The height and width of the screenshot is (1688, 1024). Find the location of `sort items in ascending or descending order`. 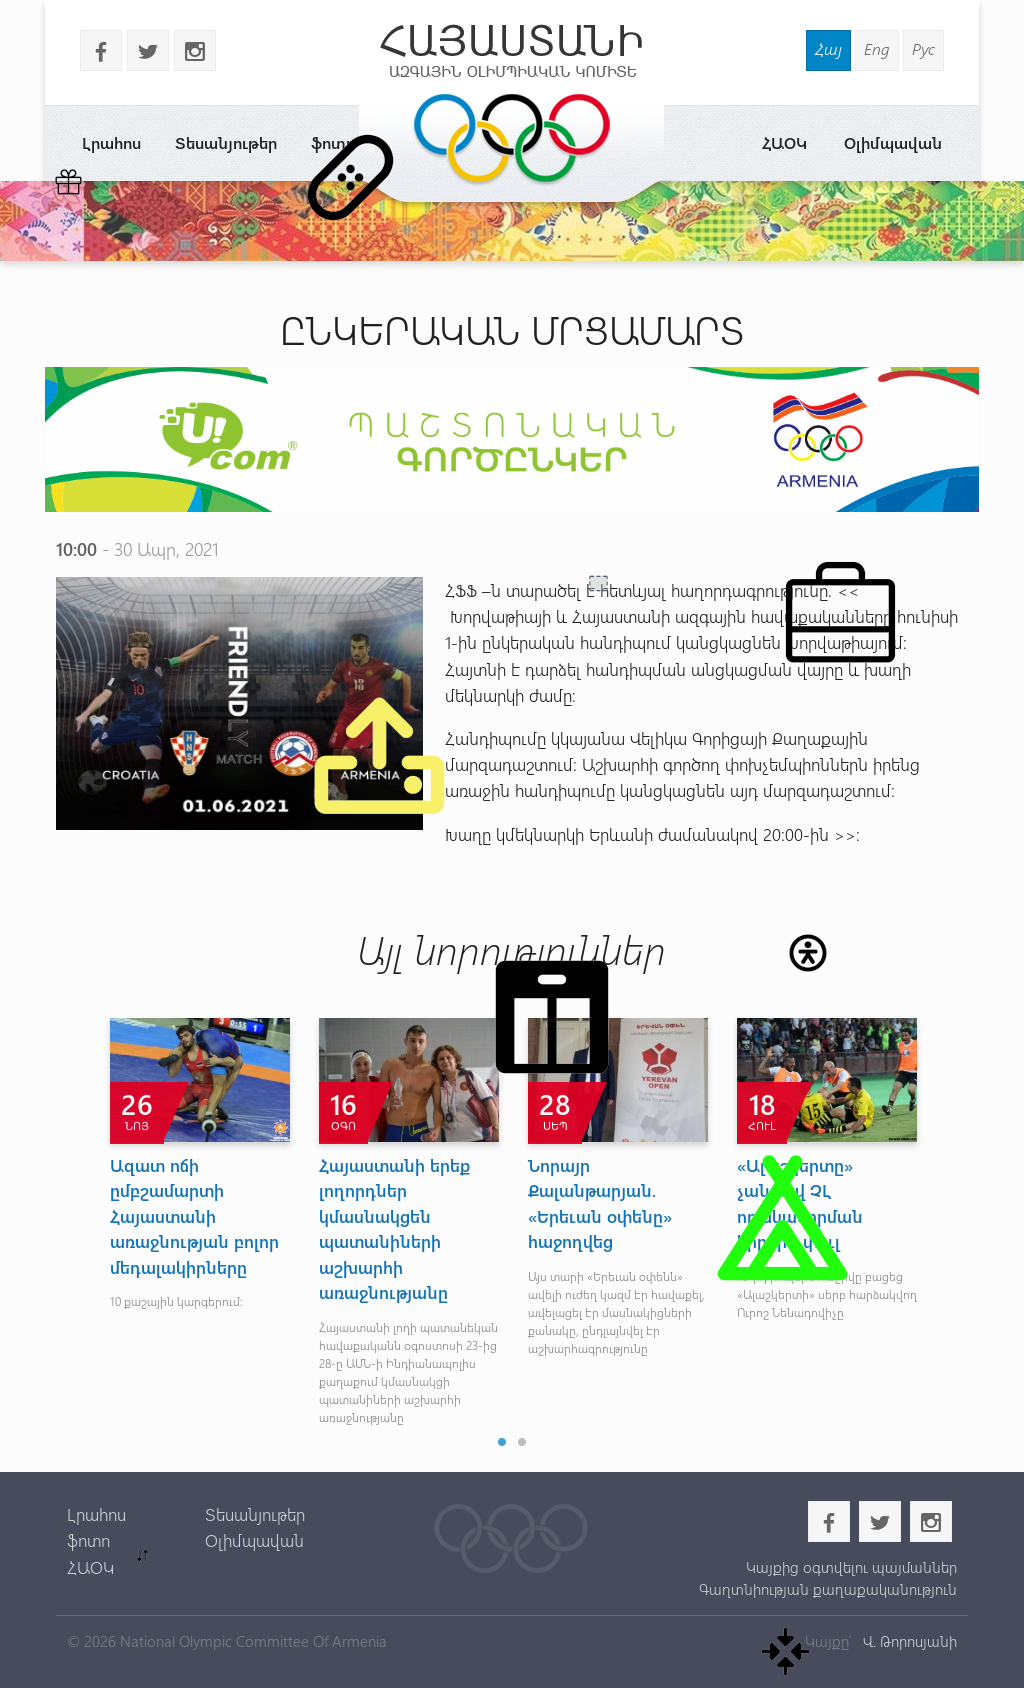

sort items in ascending or descending order is located at coordinates (142, 1555).